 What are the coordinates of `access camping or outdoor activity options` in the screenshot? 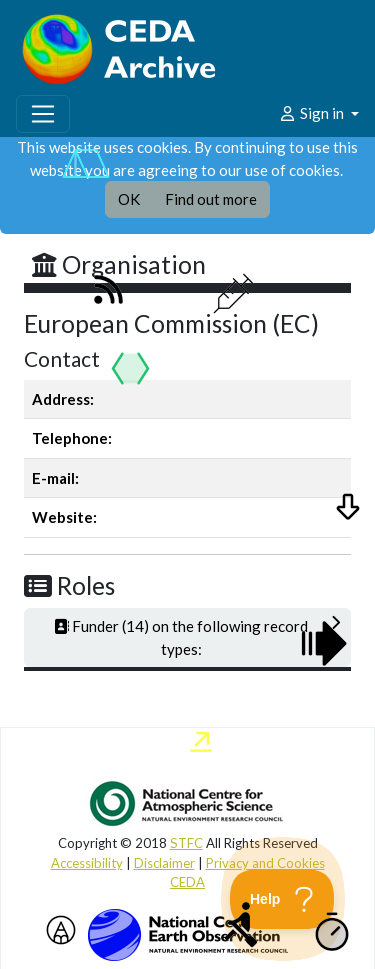 It's located at (86, 165).